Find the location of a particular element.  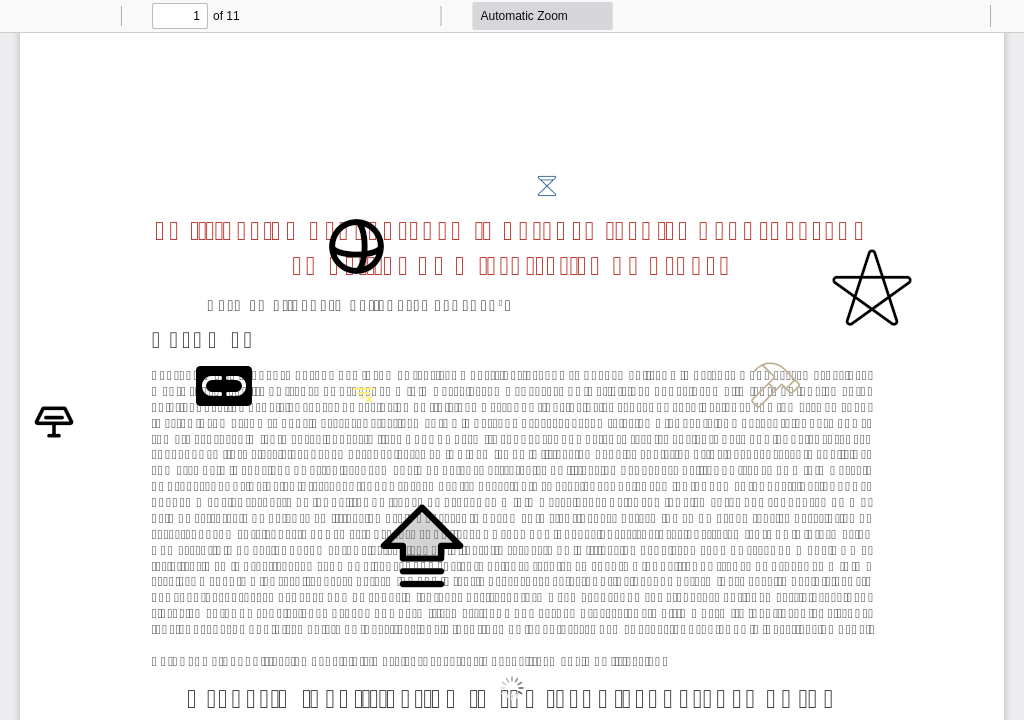

upload multiple files or items is located at coordinates (422, 549).